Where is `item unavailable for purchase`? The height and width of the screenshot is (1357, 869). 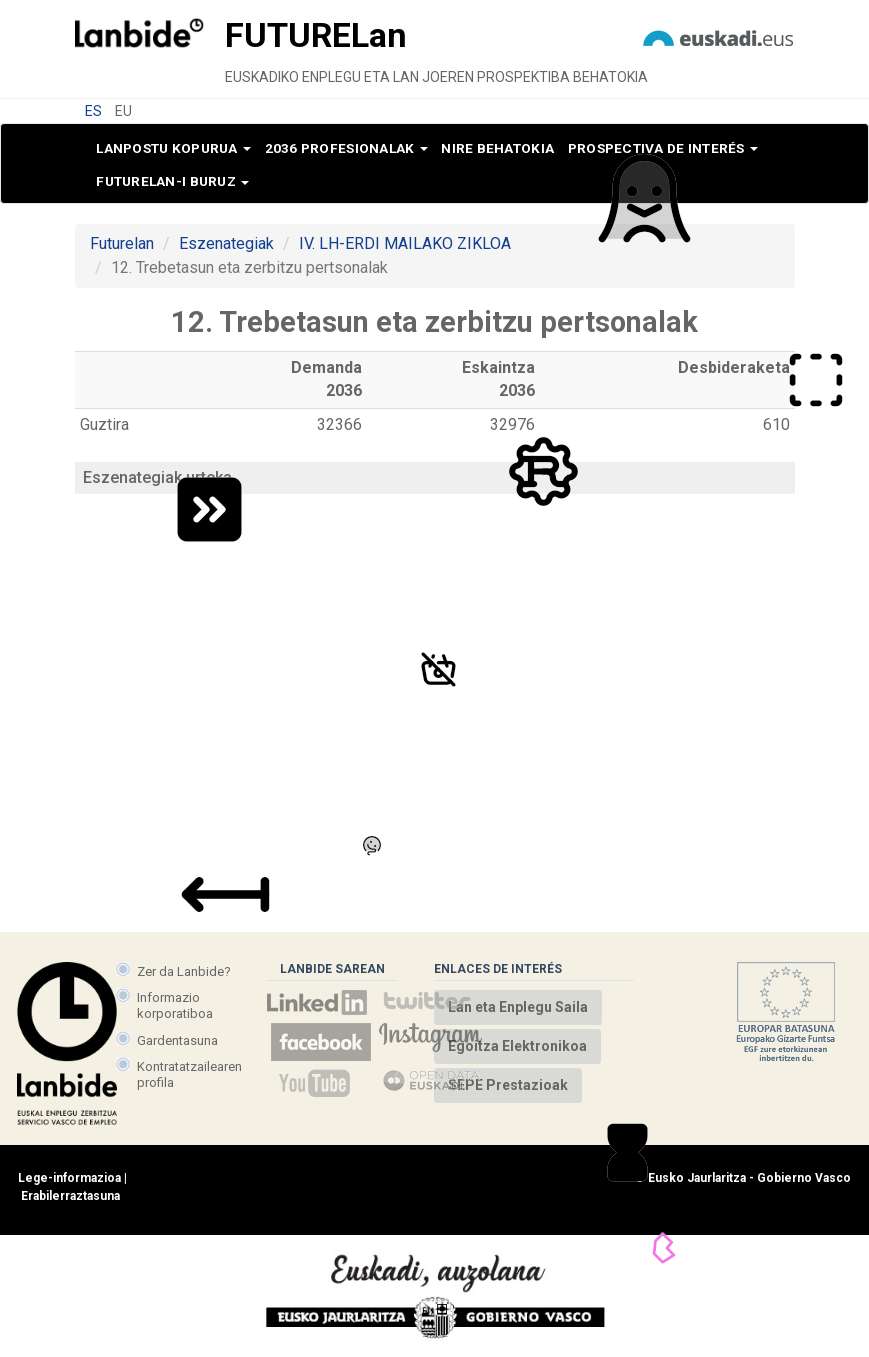 item unavailable for purchase is located at coordinates (438, 669).